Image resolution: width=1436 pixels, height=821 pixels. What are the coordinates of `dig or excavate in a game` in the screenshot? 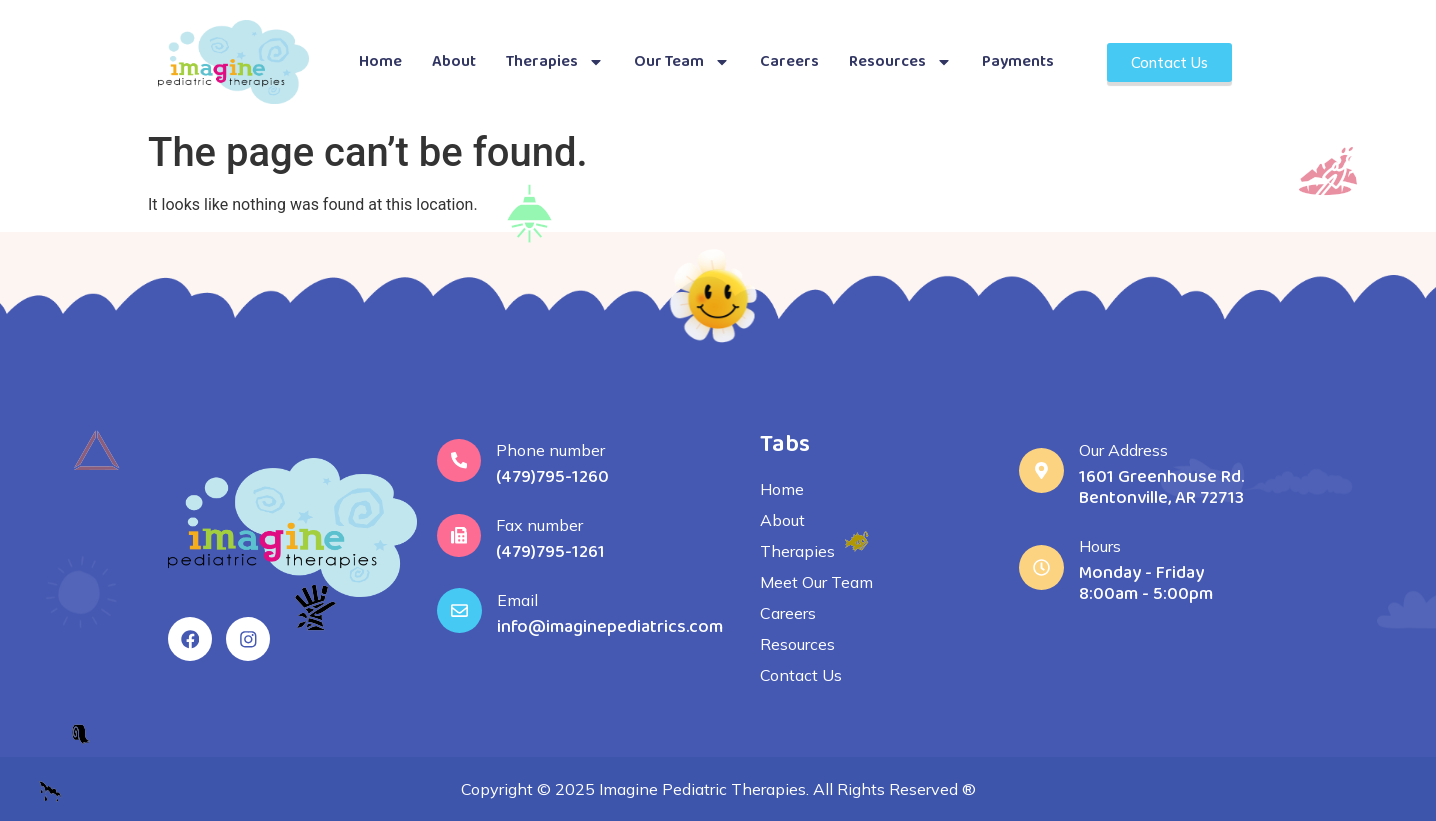 It's located at (1328, 171).